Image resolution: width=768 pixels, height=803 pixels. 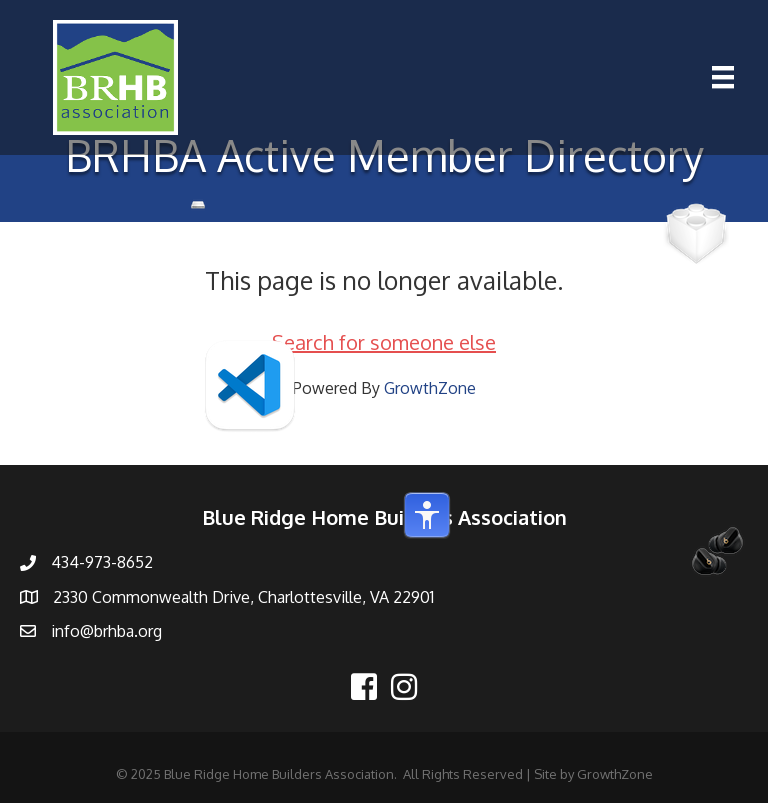 I want to click on open Visual Studio Code, so click(x=250, y=385).